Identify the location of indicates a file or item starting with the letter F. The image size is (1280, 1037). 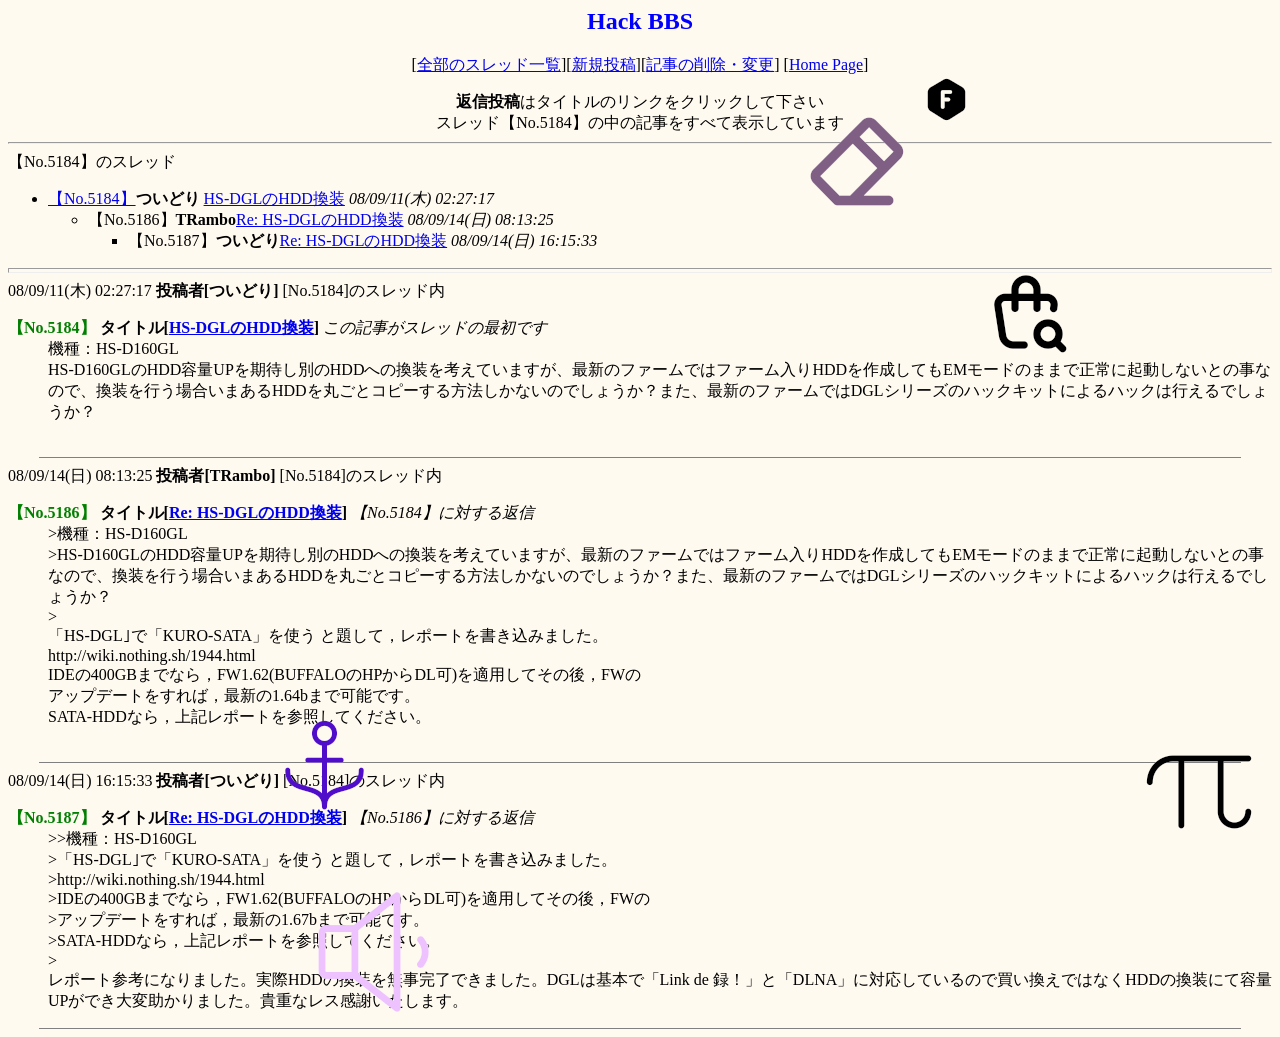
(946, 99).